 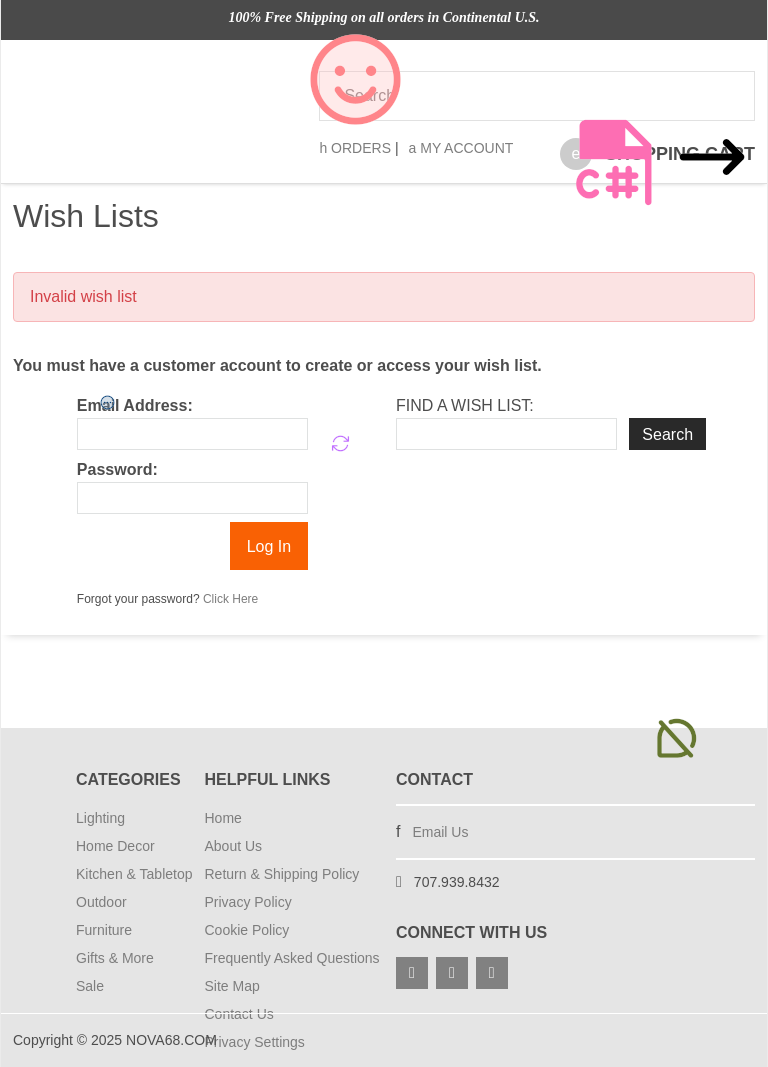 I want to click on refresh or reload content, so click(x=340, y=443).